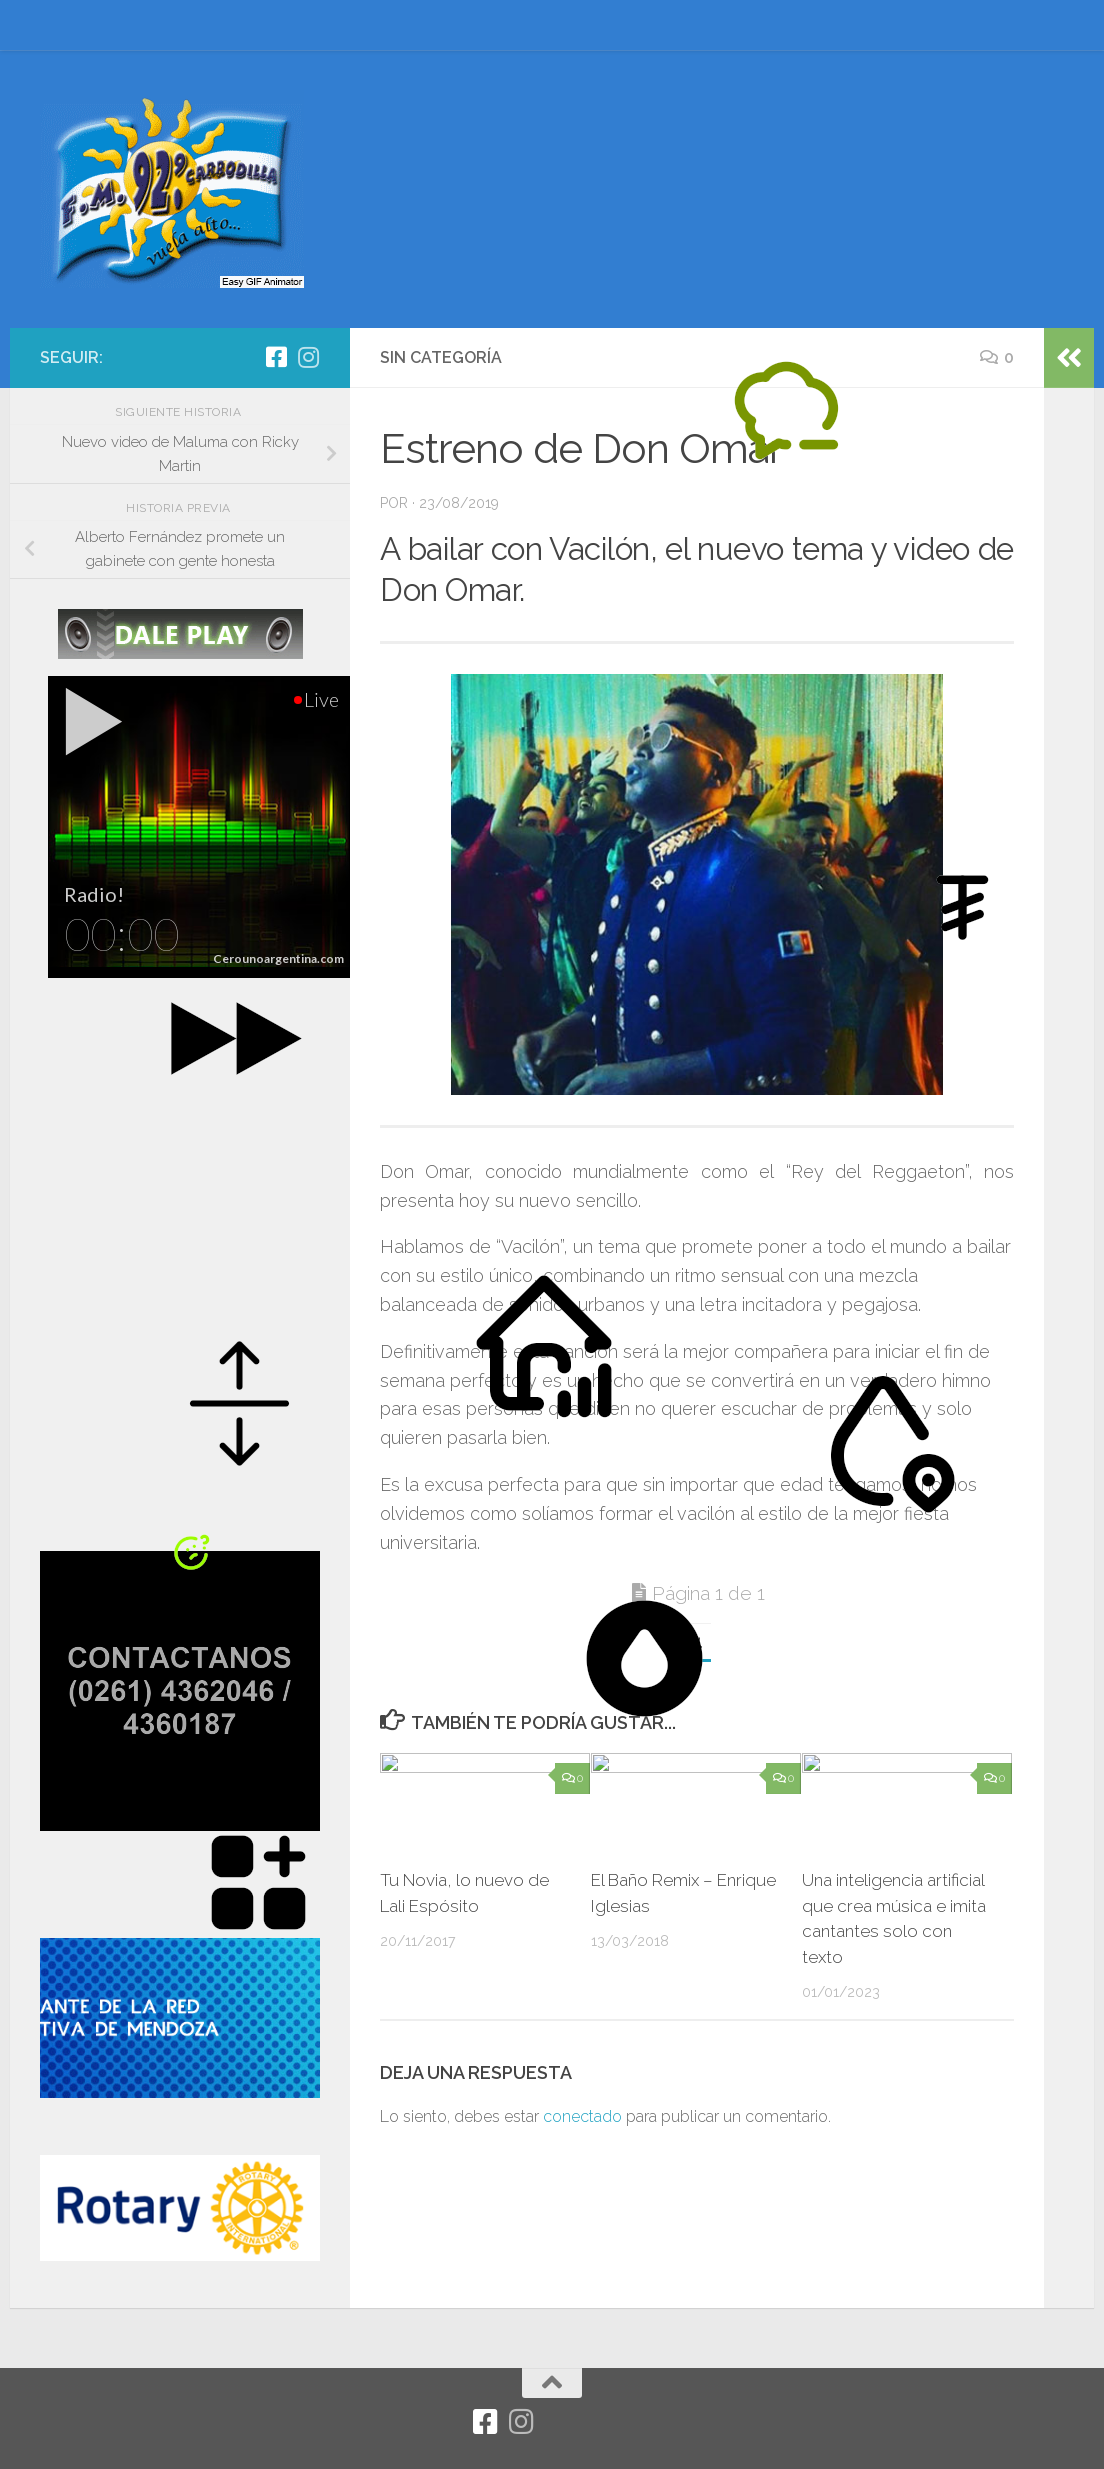 The width and height of the screenshot is (1104, 2469). I want to click on skip to next track or media, so click(236, 1038).